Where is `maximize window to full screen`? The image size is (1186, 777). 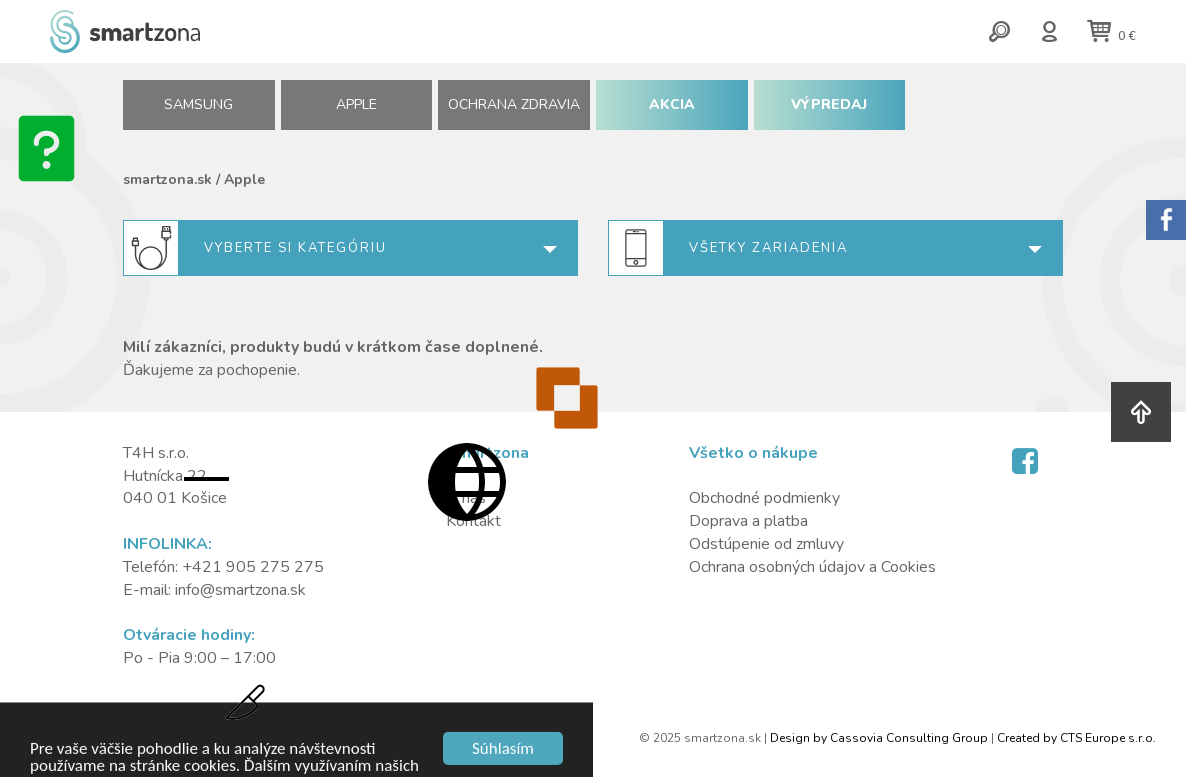 maximize window to full screen is located at coordinates (206, 499).